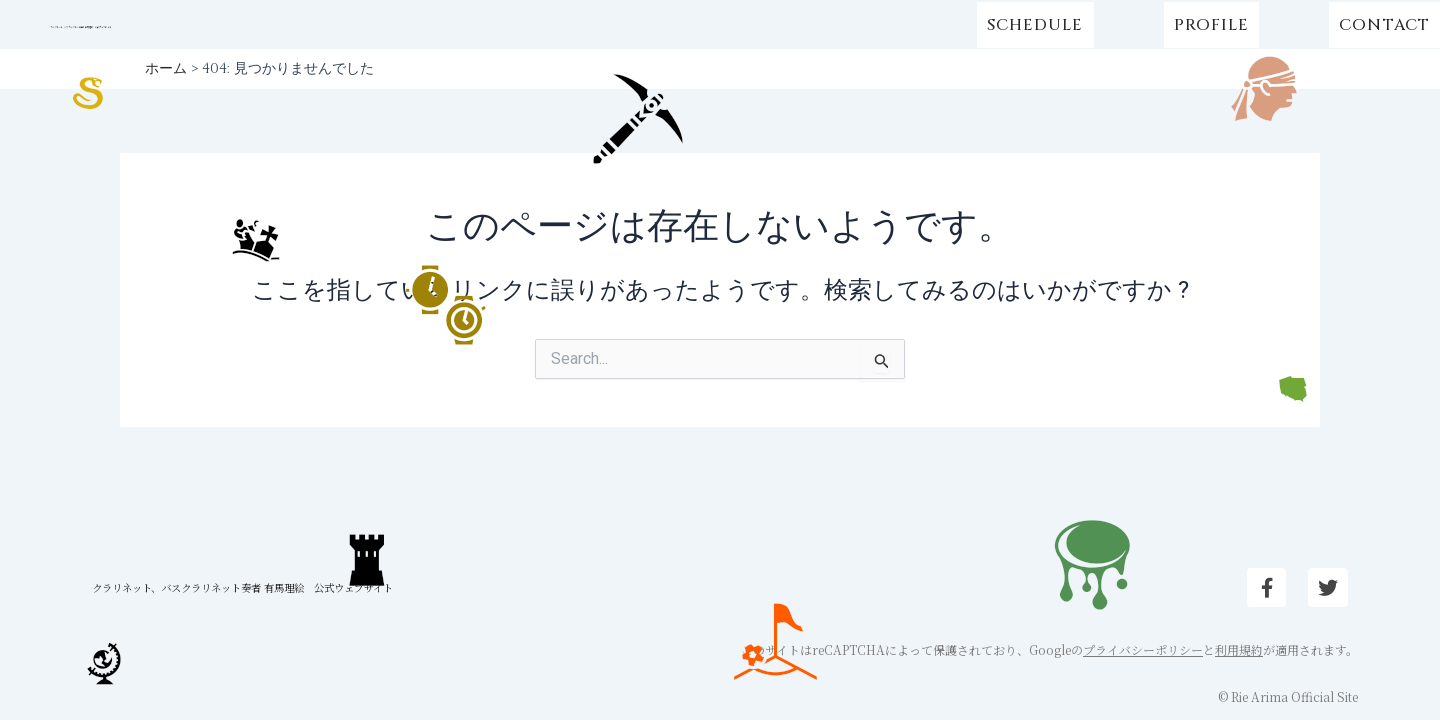 The image size is (1440, 720). What do you see at coordinates (367, 560) in the screenshot?
I see `view castle or fortress location` at bounding box center [367, 560].